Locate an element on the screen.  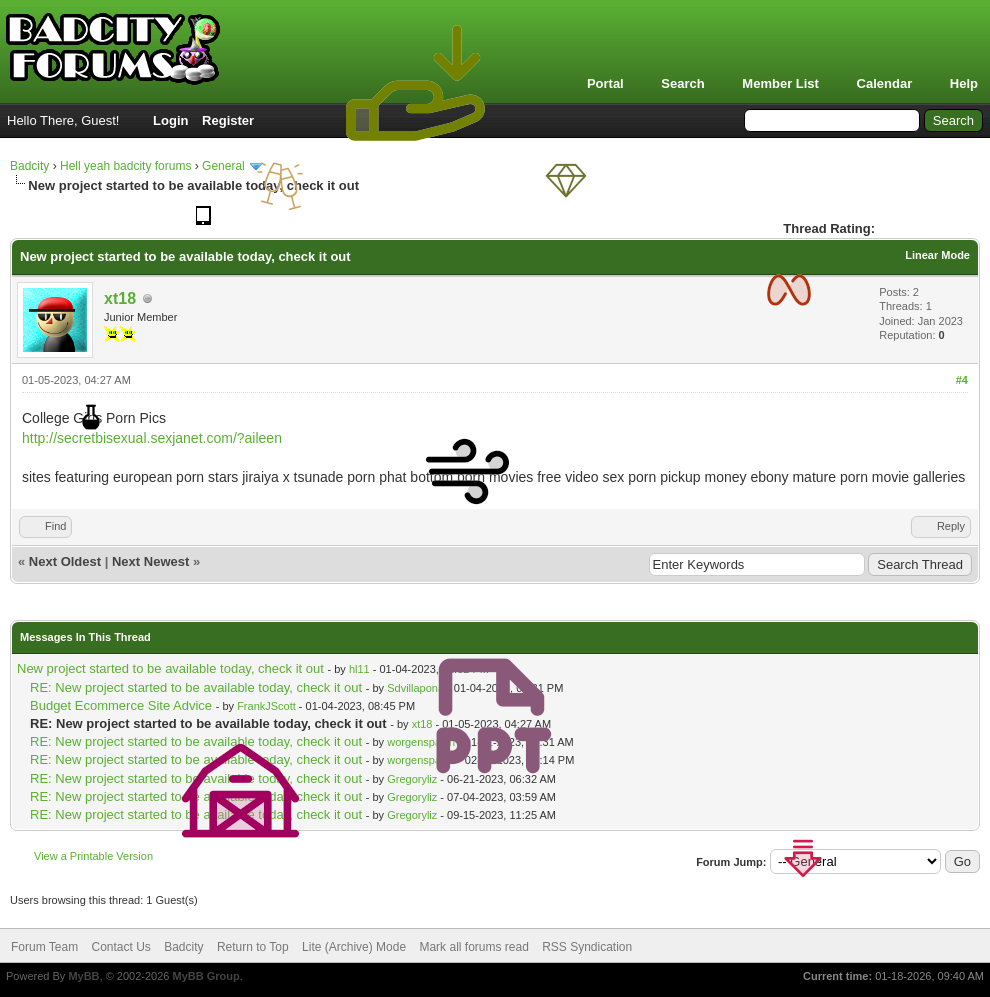
download file or content is located at coordinates (803, 857).